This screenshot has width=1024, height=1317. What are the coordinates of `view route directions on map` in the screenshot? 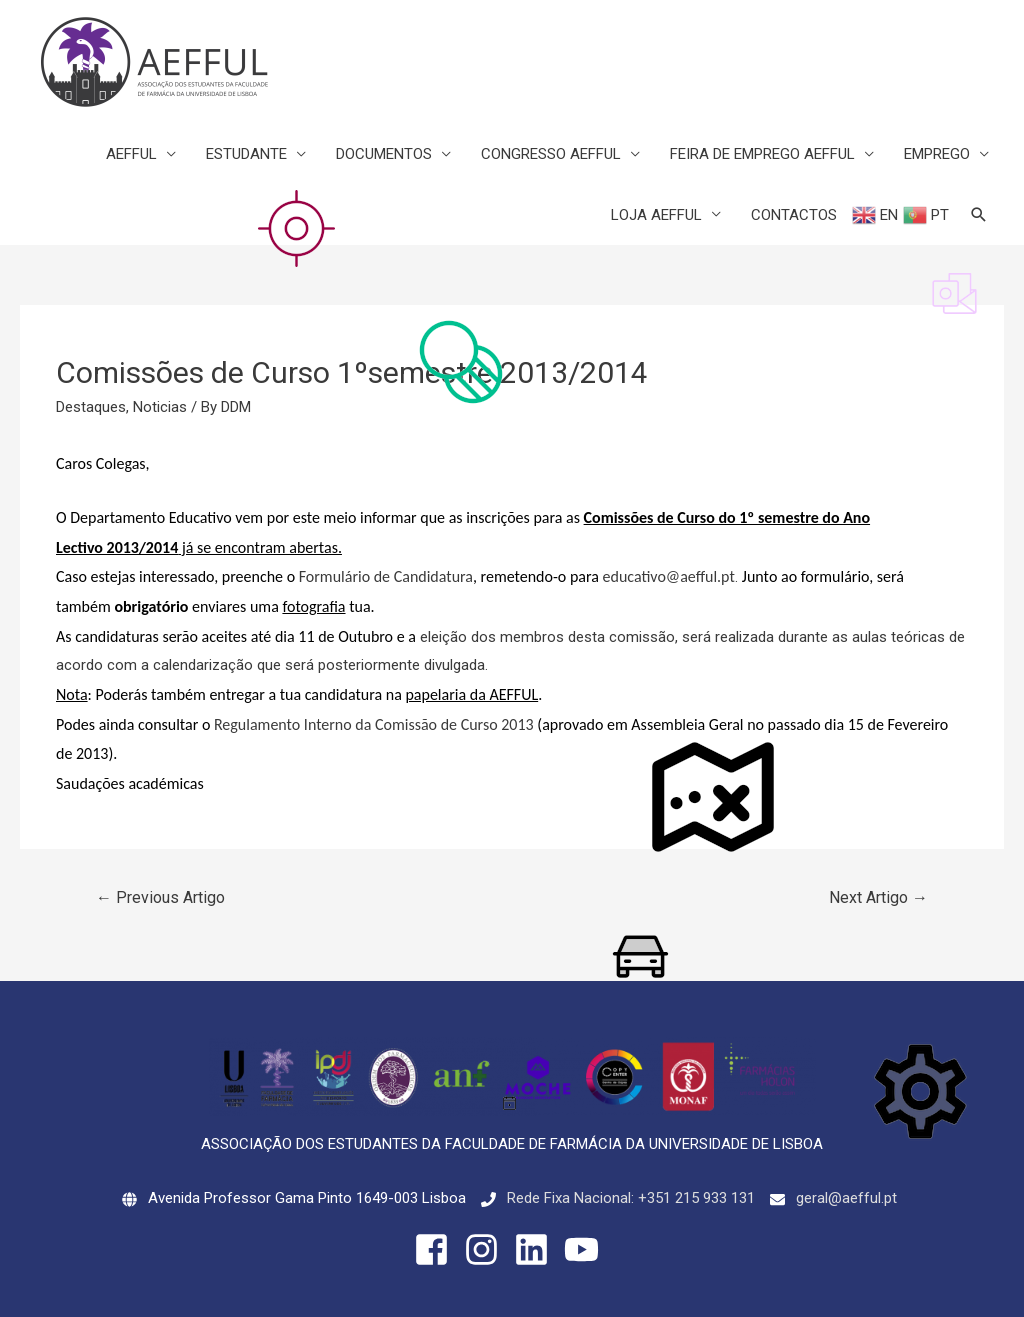 It's located at (713, 797).